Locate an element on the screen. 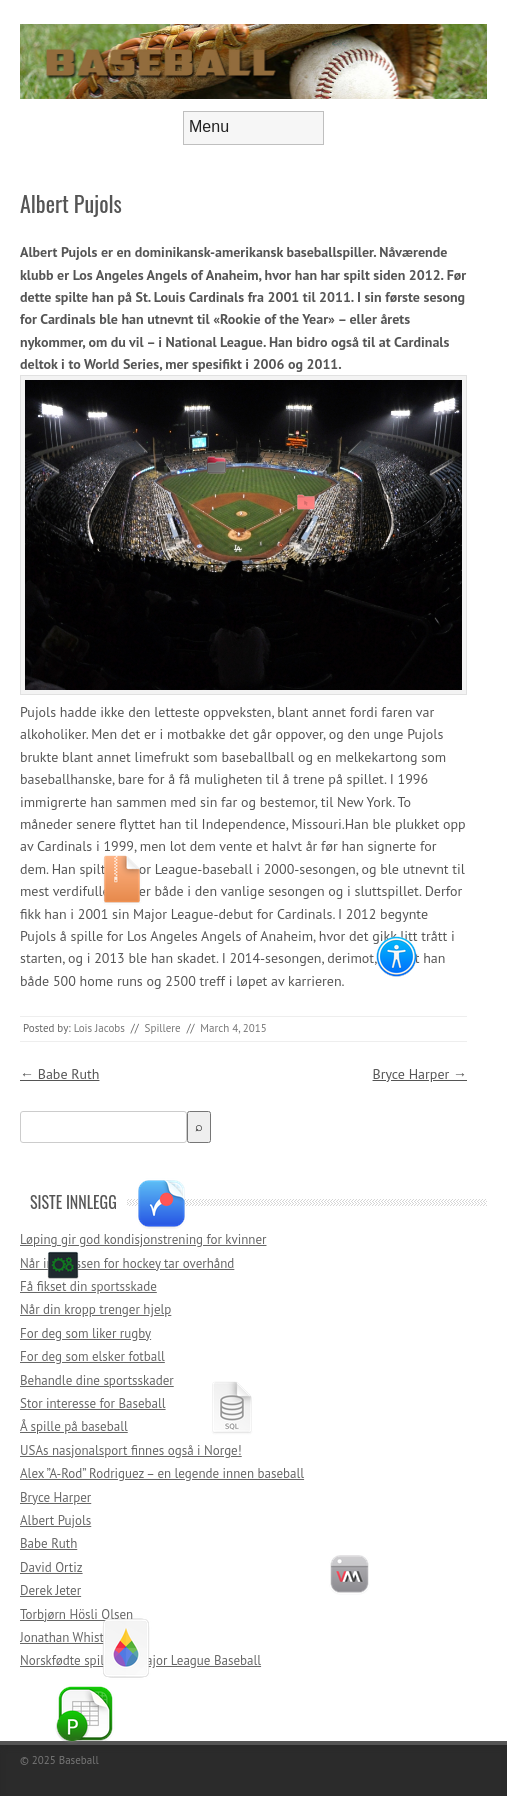  open a compressed archive file is located at coordinates (122, 880).